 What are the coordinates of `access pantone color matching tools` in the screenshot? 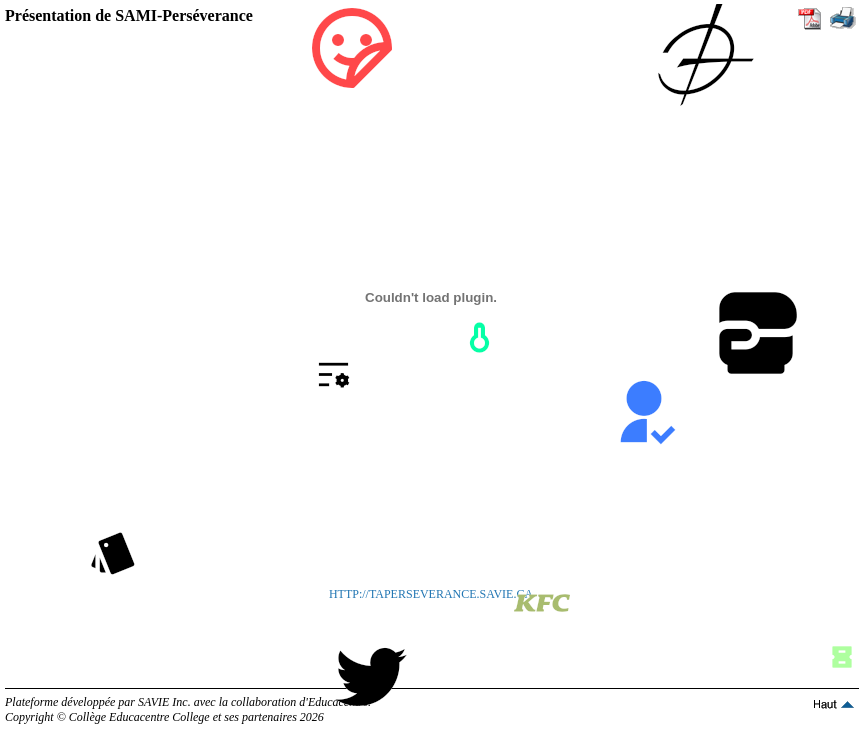 It's located at (112, 553).